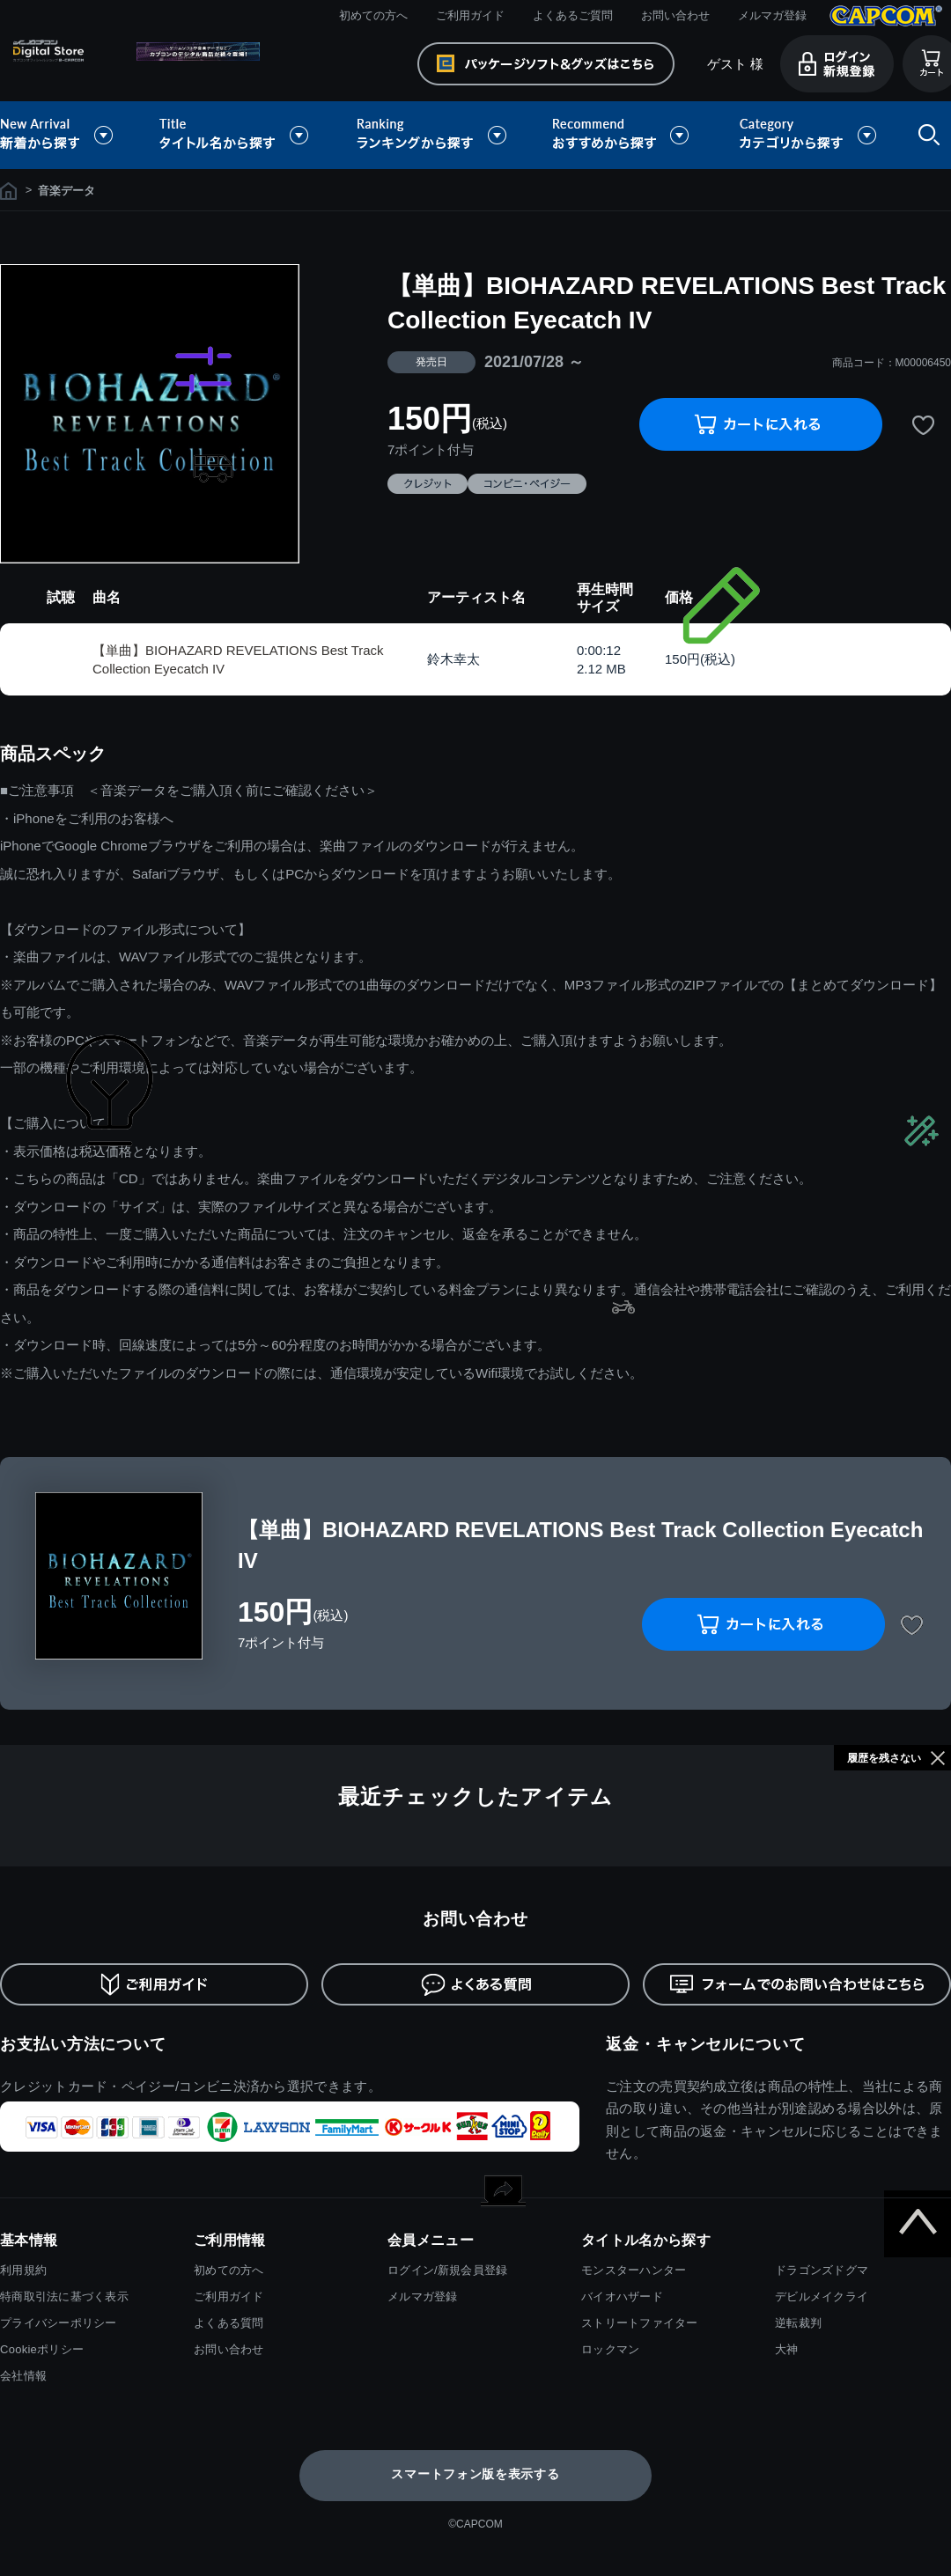 The image size is (951, 2576). I want to click on select motorcycle as vehicle type, so click(623, 1307).